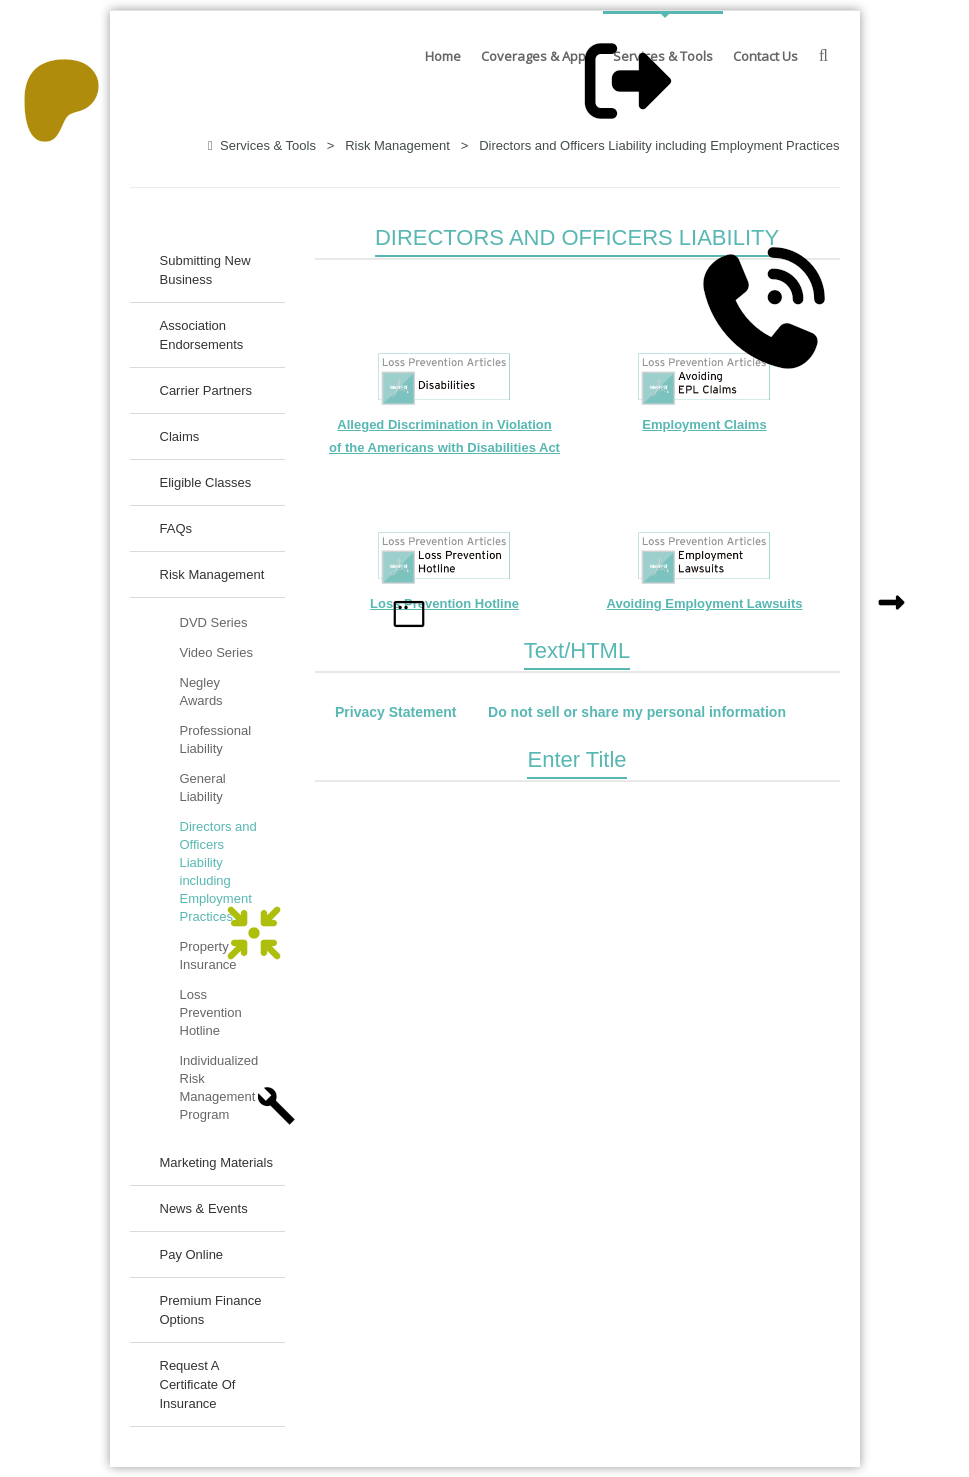  Describe the element at coordinates (254, 933) in the screenshot. I see `collapse or minimize content to center` at that location.